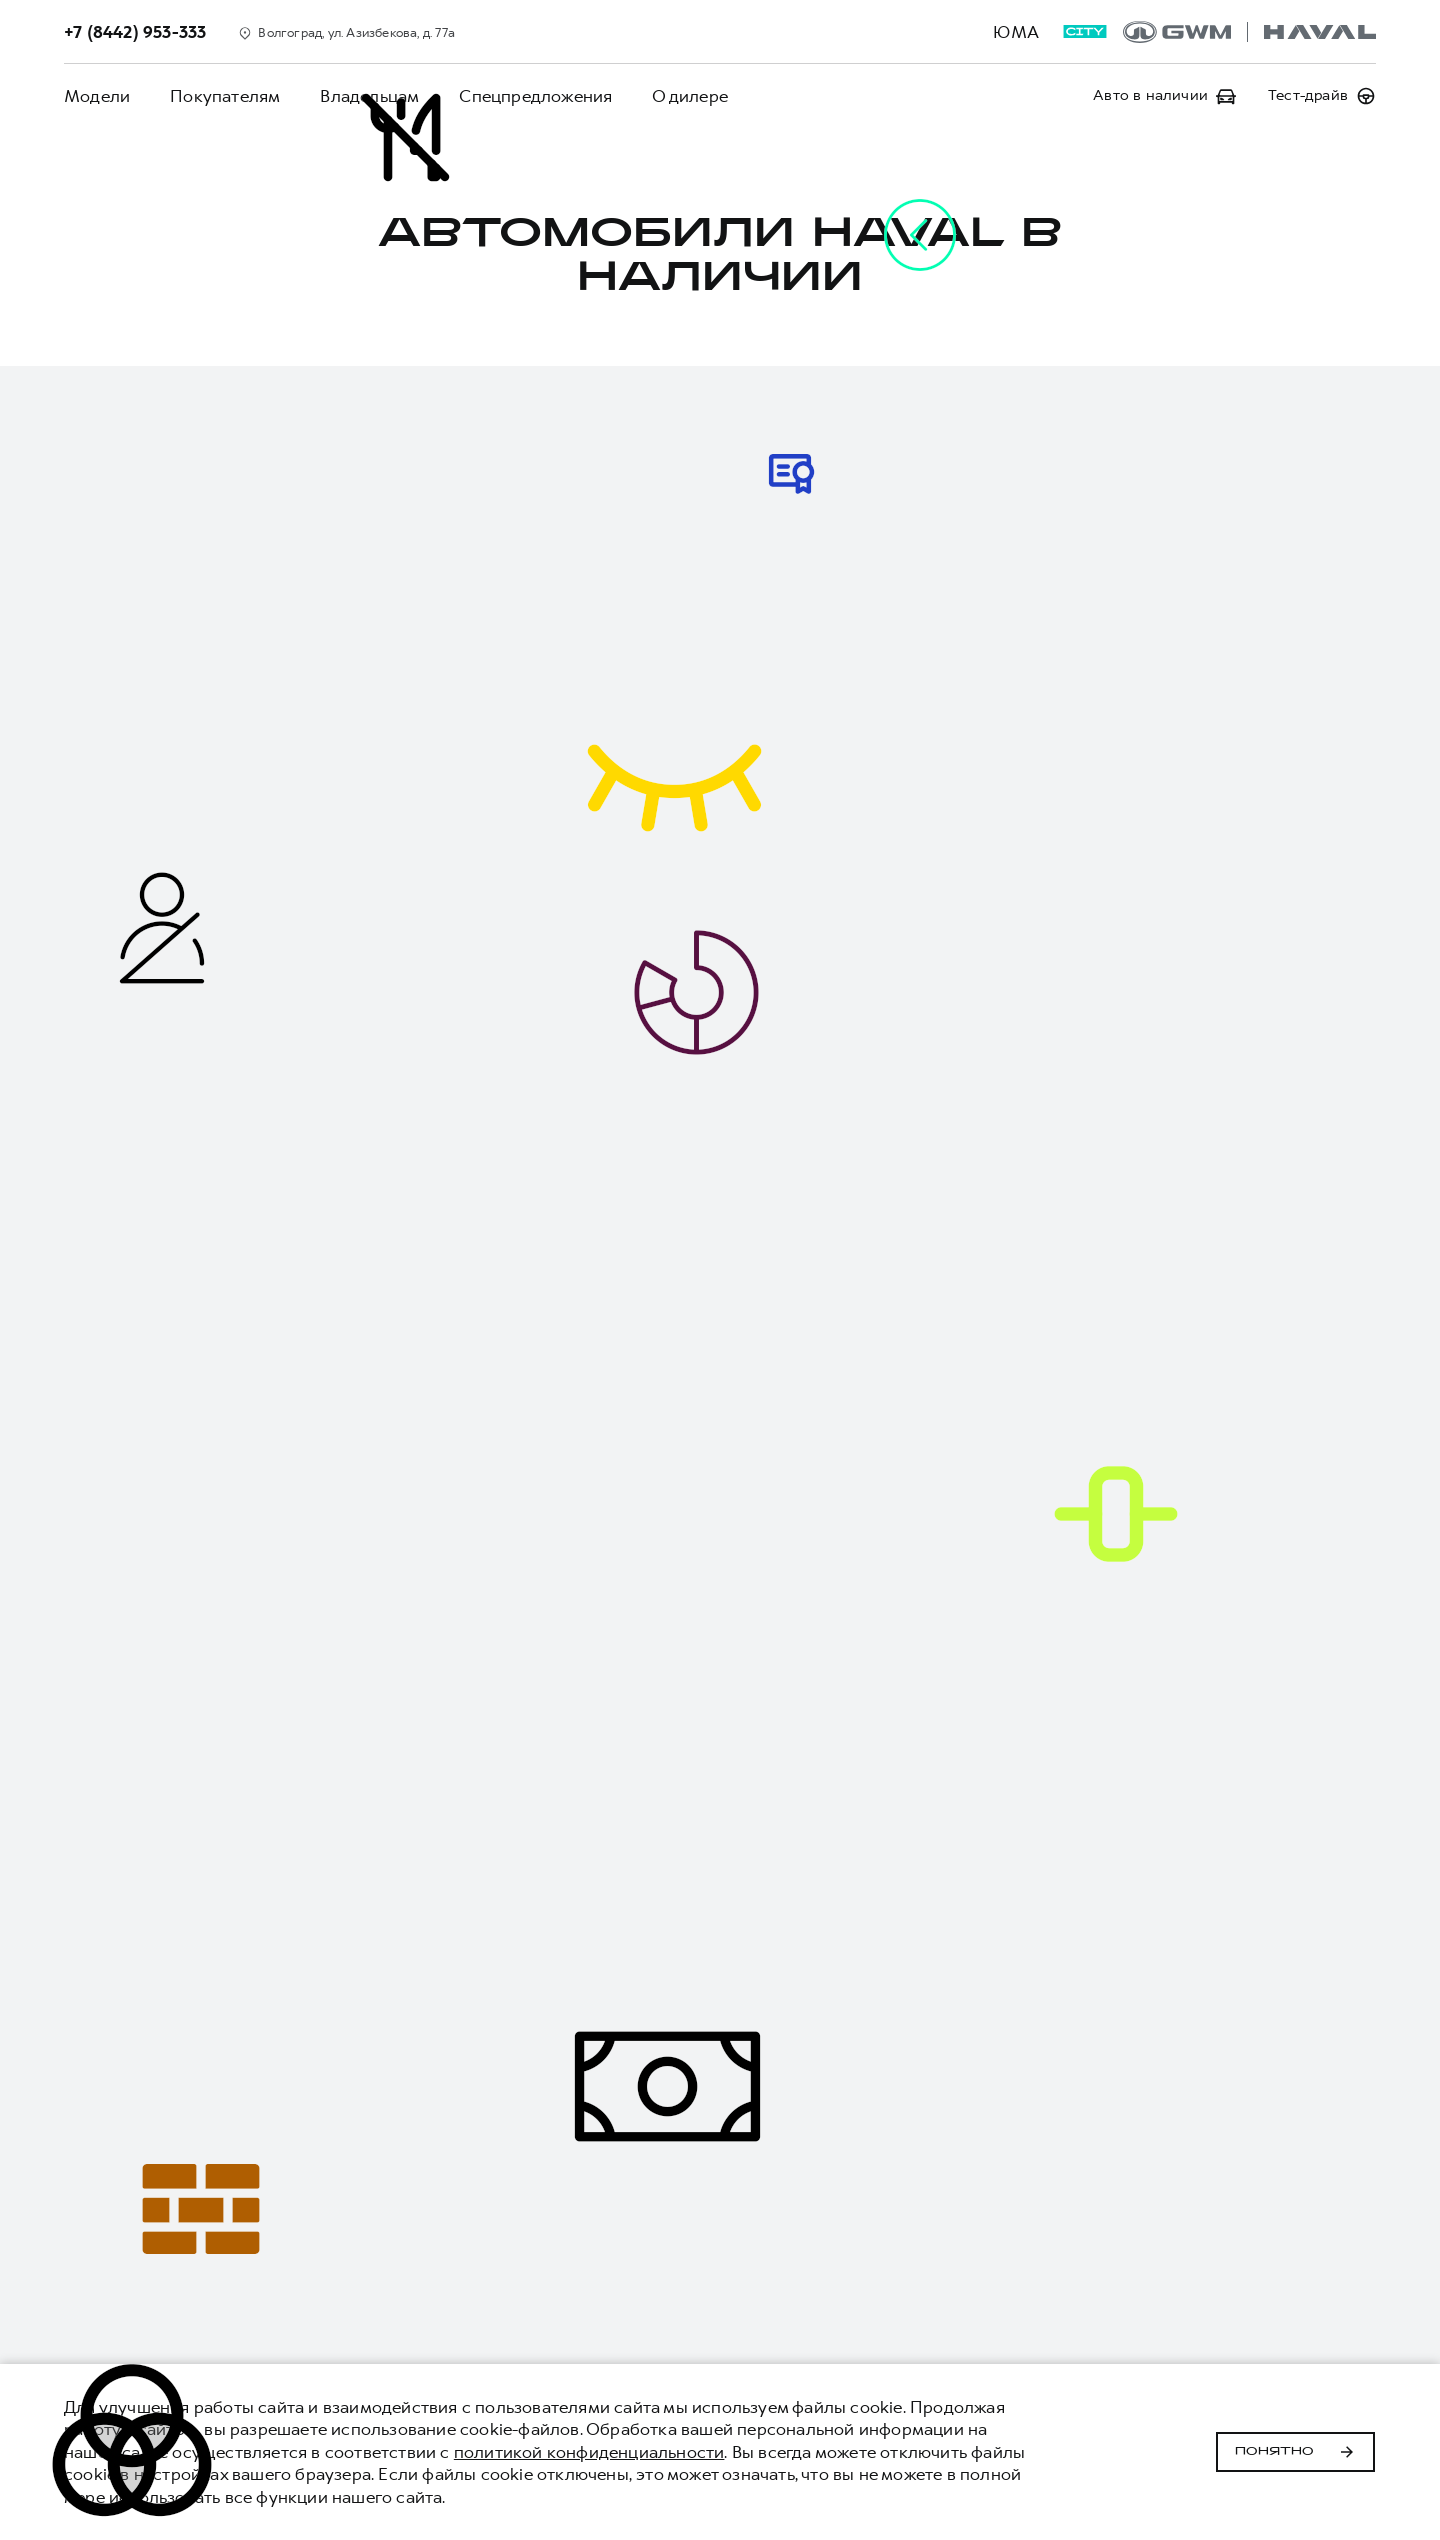 The image size is (1440, 2540). Describe the element at coordinates (162, 928) in the screenshot. I see `fasten seatbelt reminder` at that location.